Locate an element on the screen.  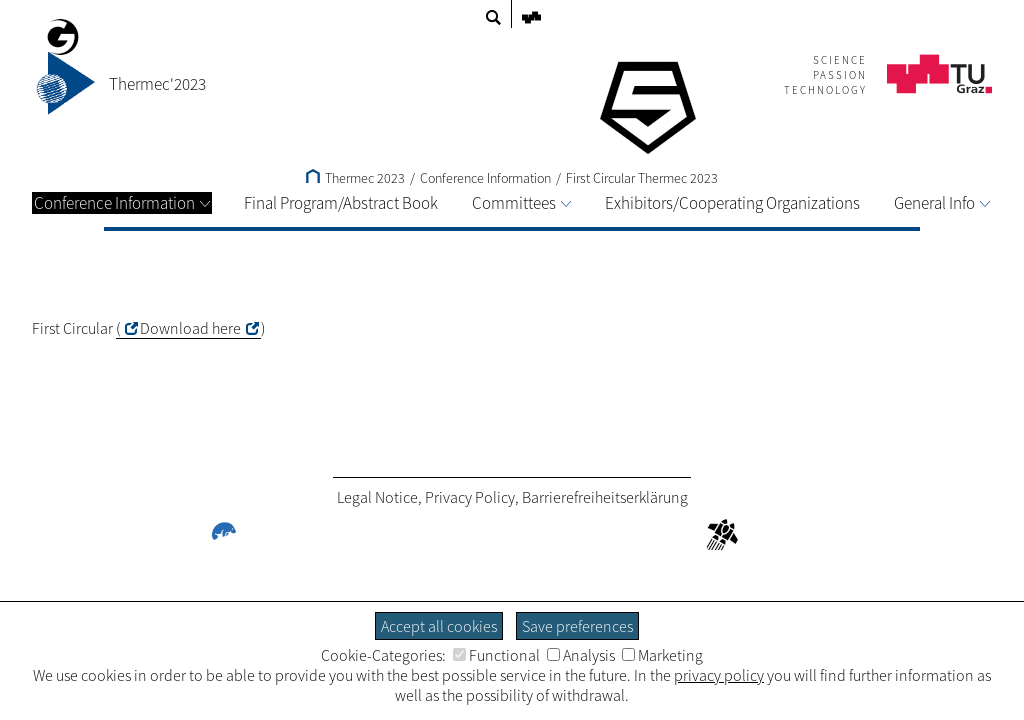
jitpack package repository logo is located at coordinates (722, 534).